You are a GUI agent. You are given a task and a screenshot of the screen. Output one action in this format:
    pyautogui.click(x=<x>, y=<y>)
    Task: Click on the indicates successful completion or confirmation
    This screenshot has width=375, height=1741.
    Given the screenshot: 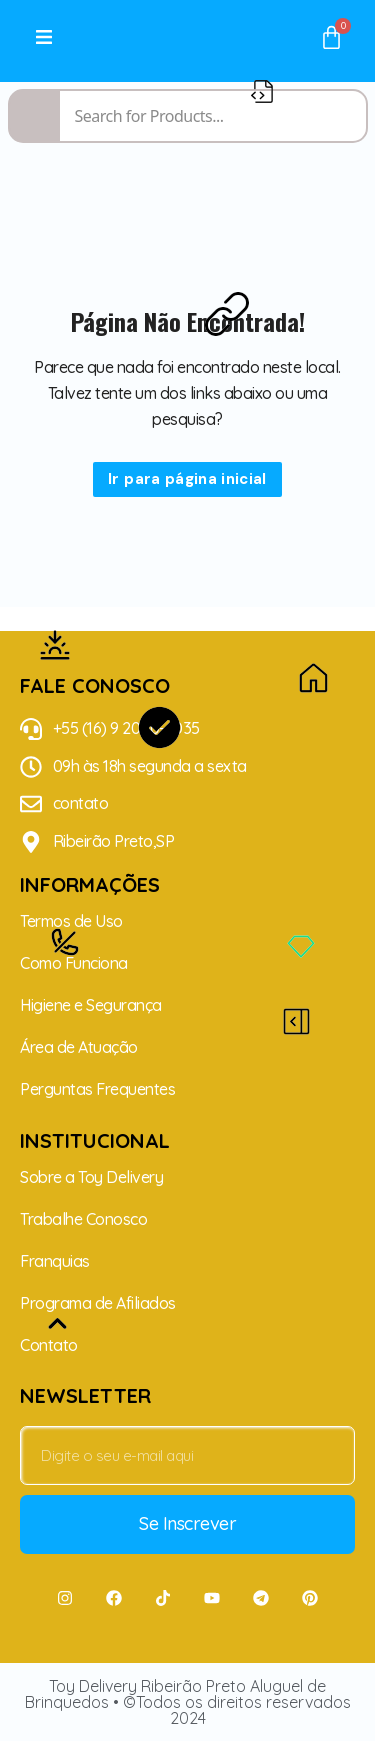 What is the action you would take?
    pyautogui.click(x=159, y=727)
    